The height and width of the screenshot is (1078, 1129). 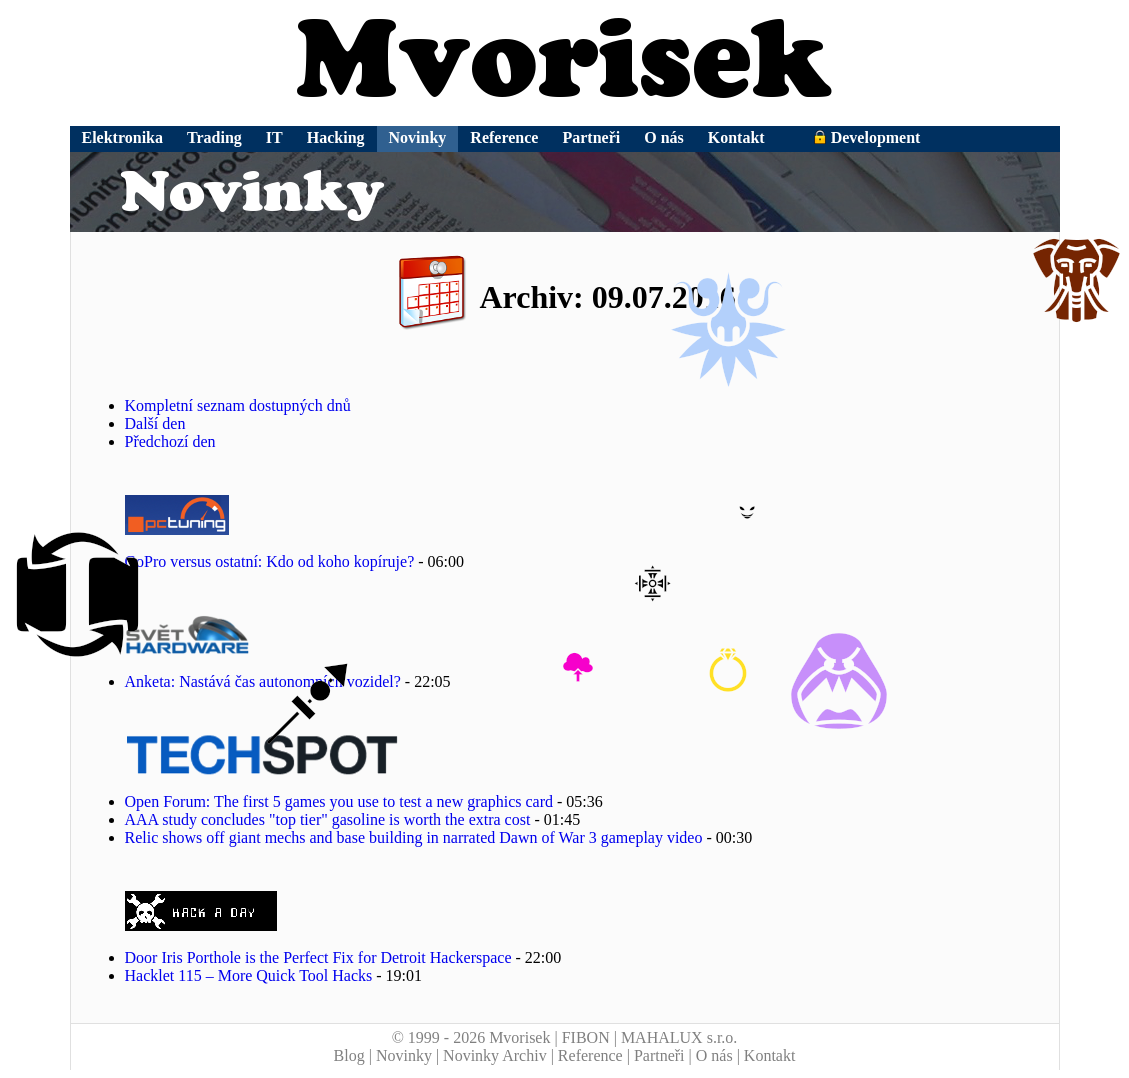 I want to click on upload file to cloud storage, so click(x=578, y=667).